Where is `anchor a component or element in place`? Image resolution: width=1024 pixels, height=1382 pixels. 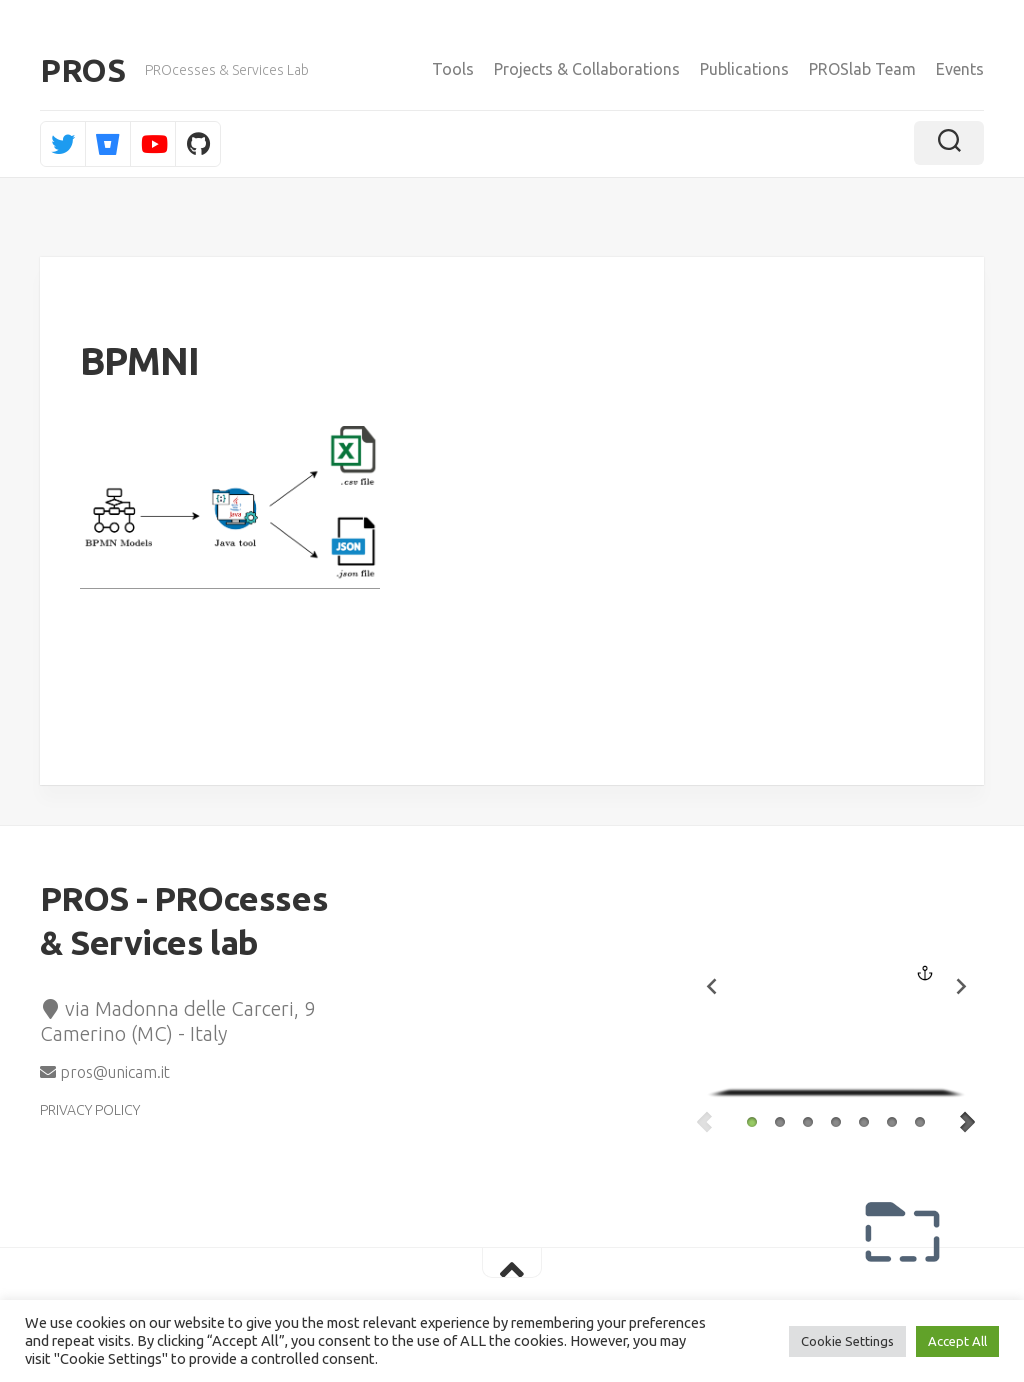 anchor a component or element in place is located at coordinates (925, 973).